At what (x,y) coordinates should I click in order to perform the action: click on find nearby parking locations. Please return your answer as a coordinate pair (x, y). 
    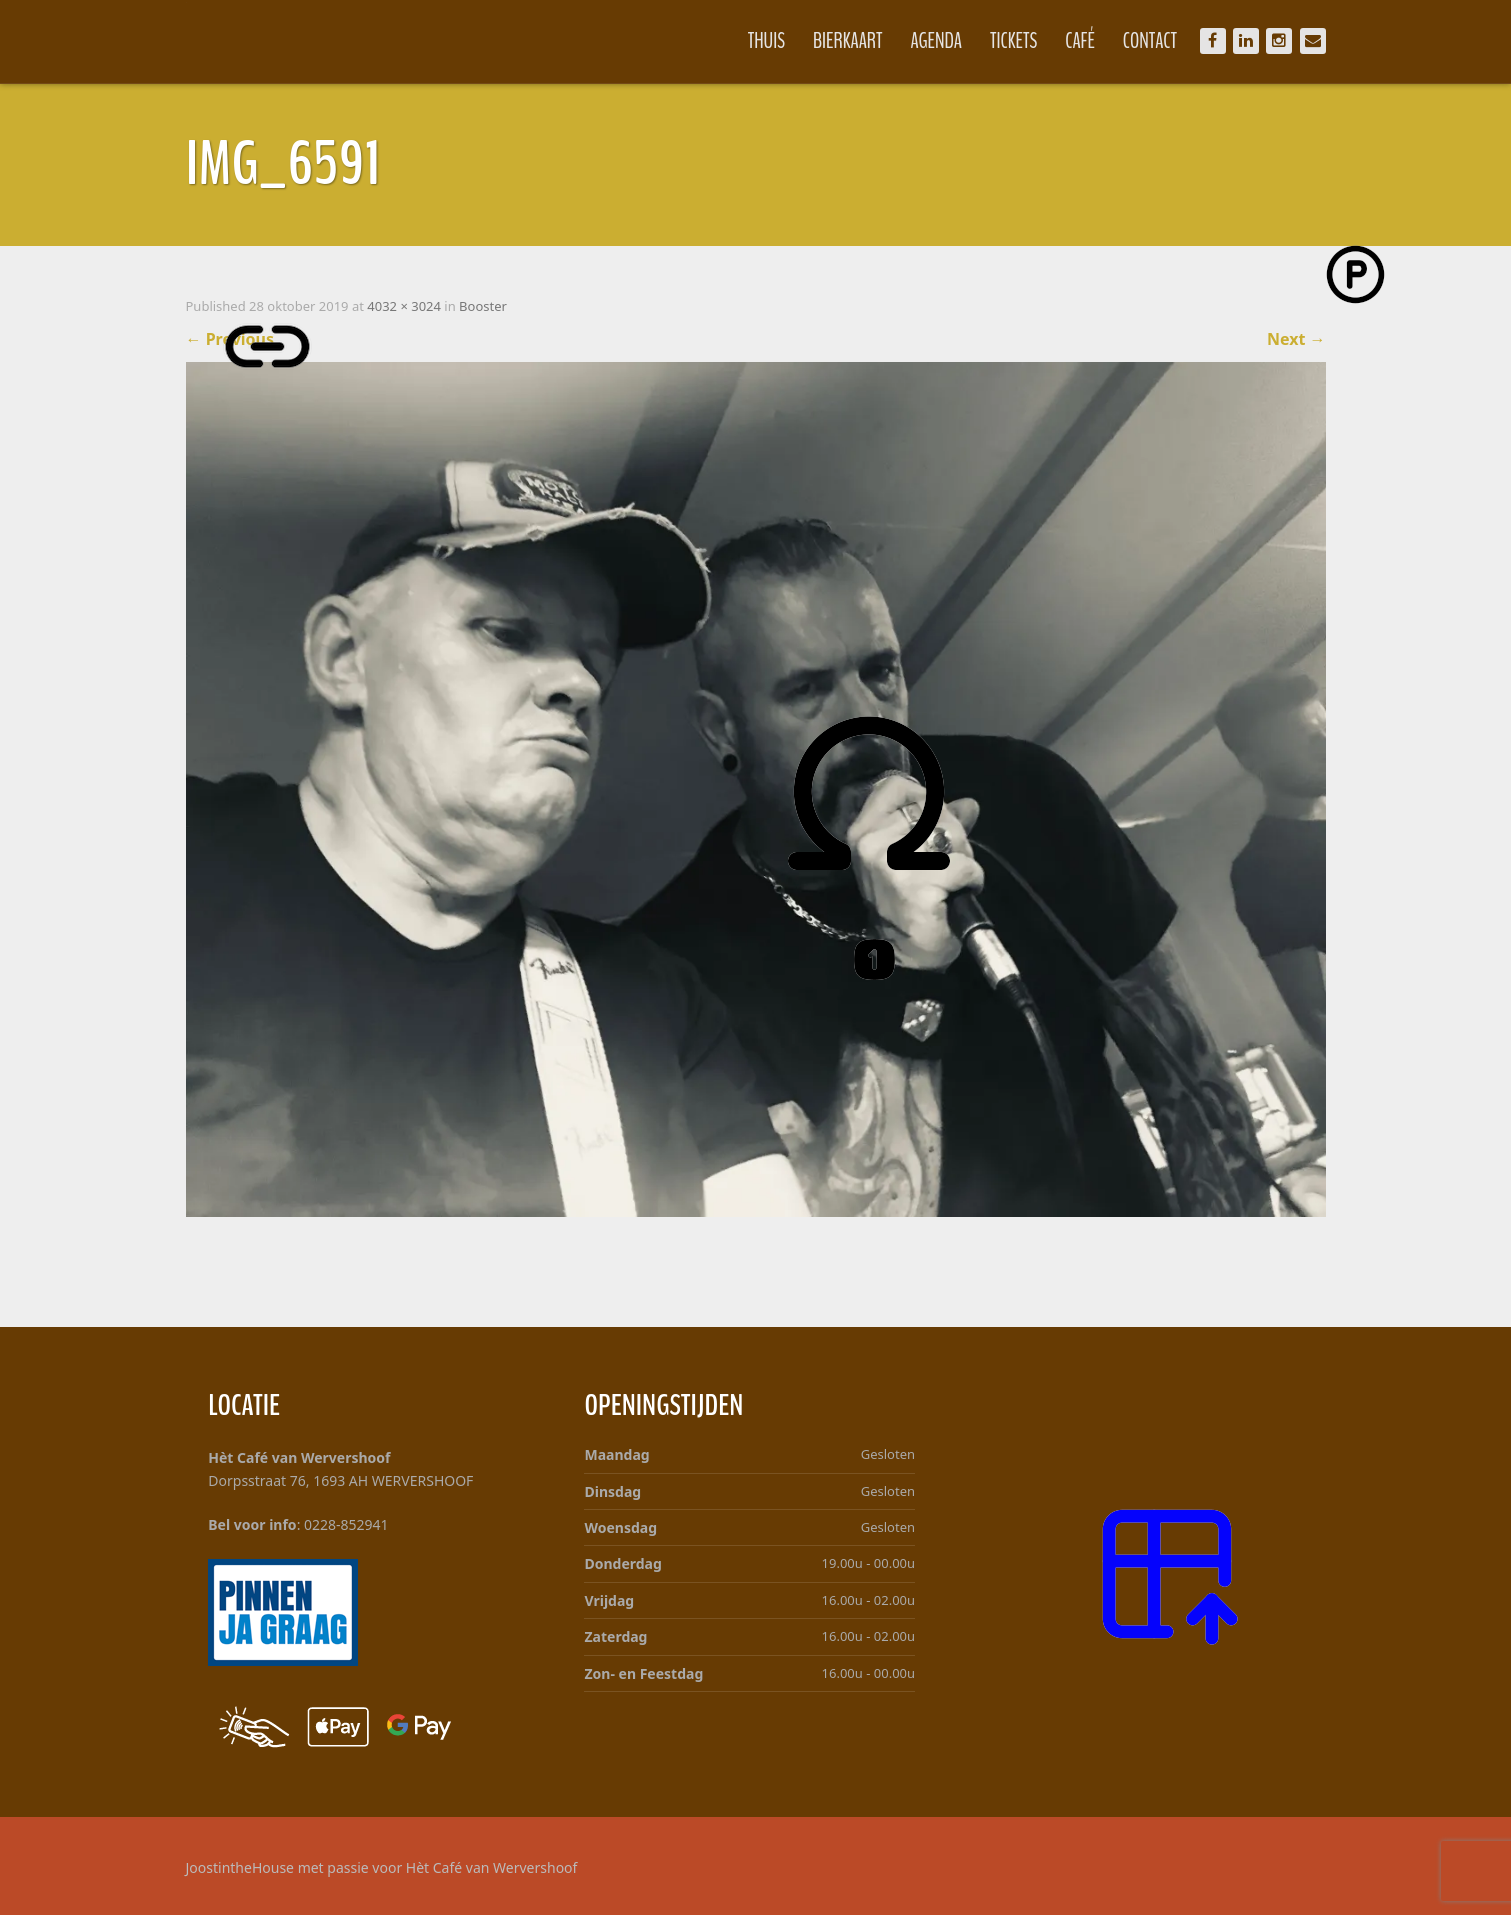
    Looking at the image, I should click on (1355, 274).